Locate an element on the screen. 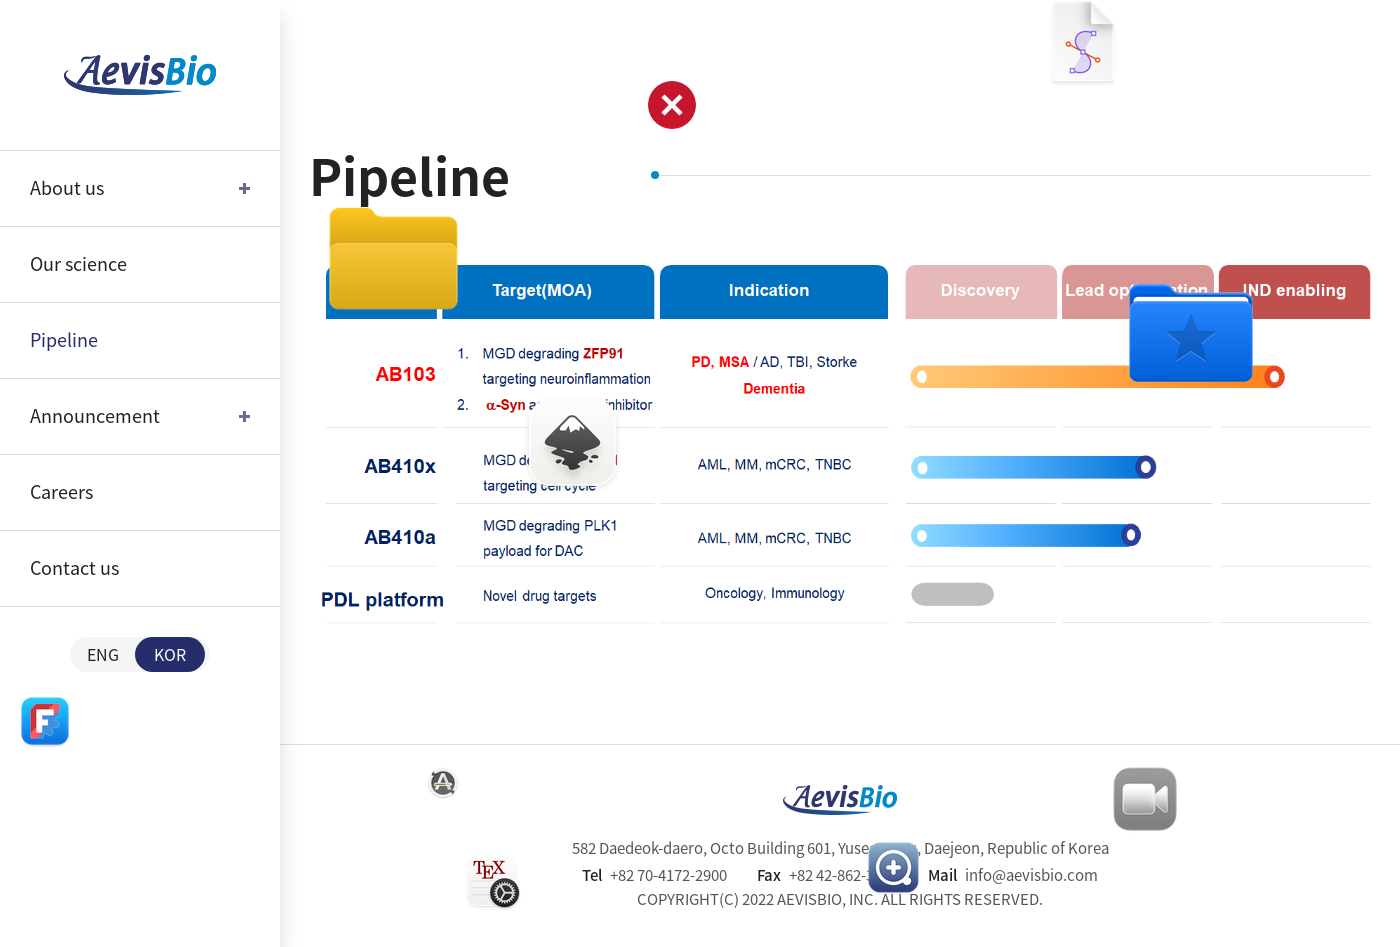  an SVG image file is located at coordinates (1083, 43).